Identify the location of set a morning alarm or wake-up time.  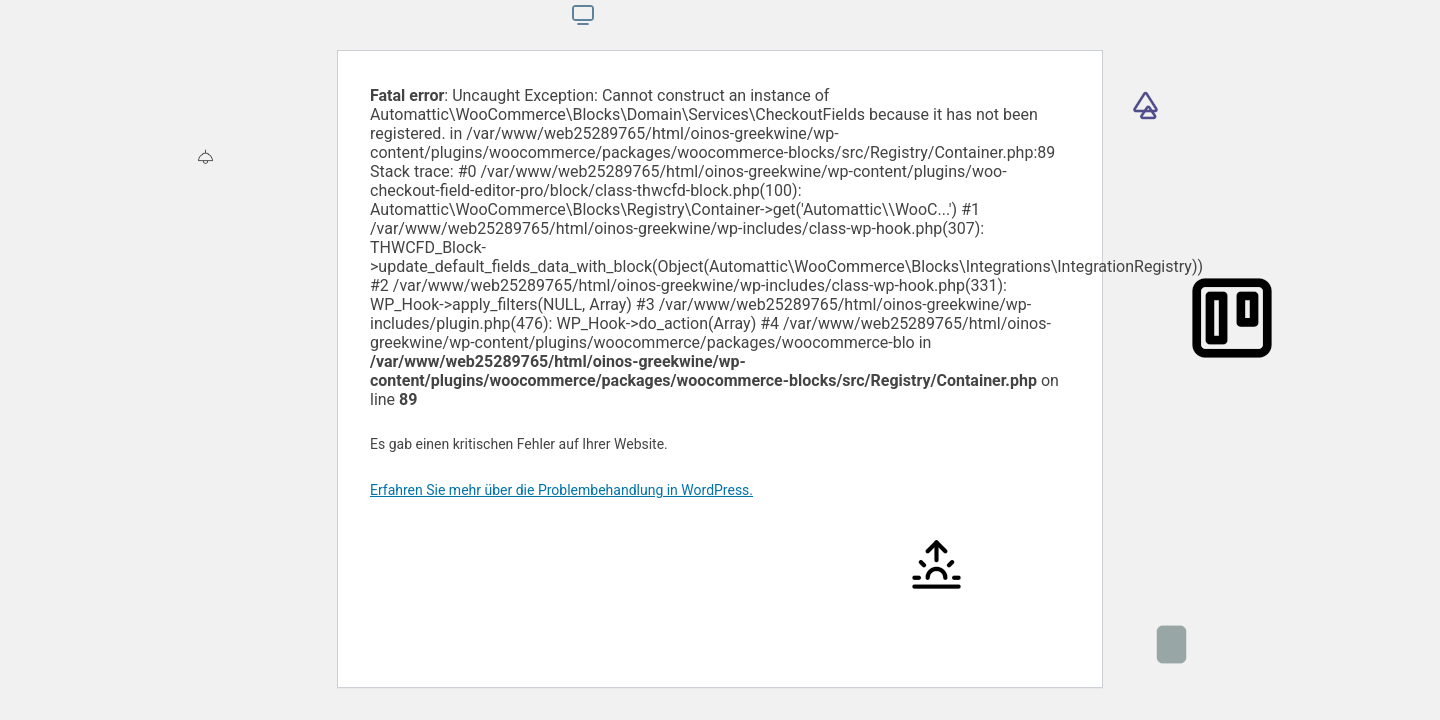
(936, 564).